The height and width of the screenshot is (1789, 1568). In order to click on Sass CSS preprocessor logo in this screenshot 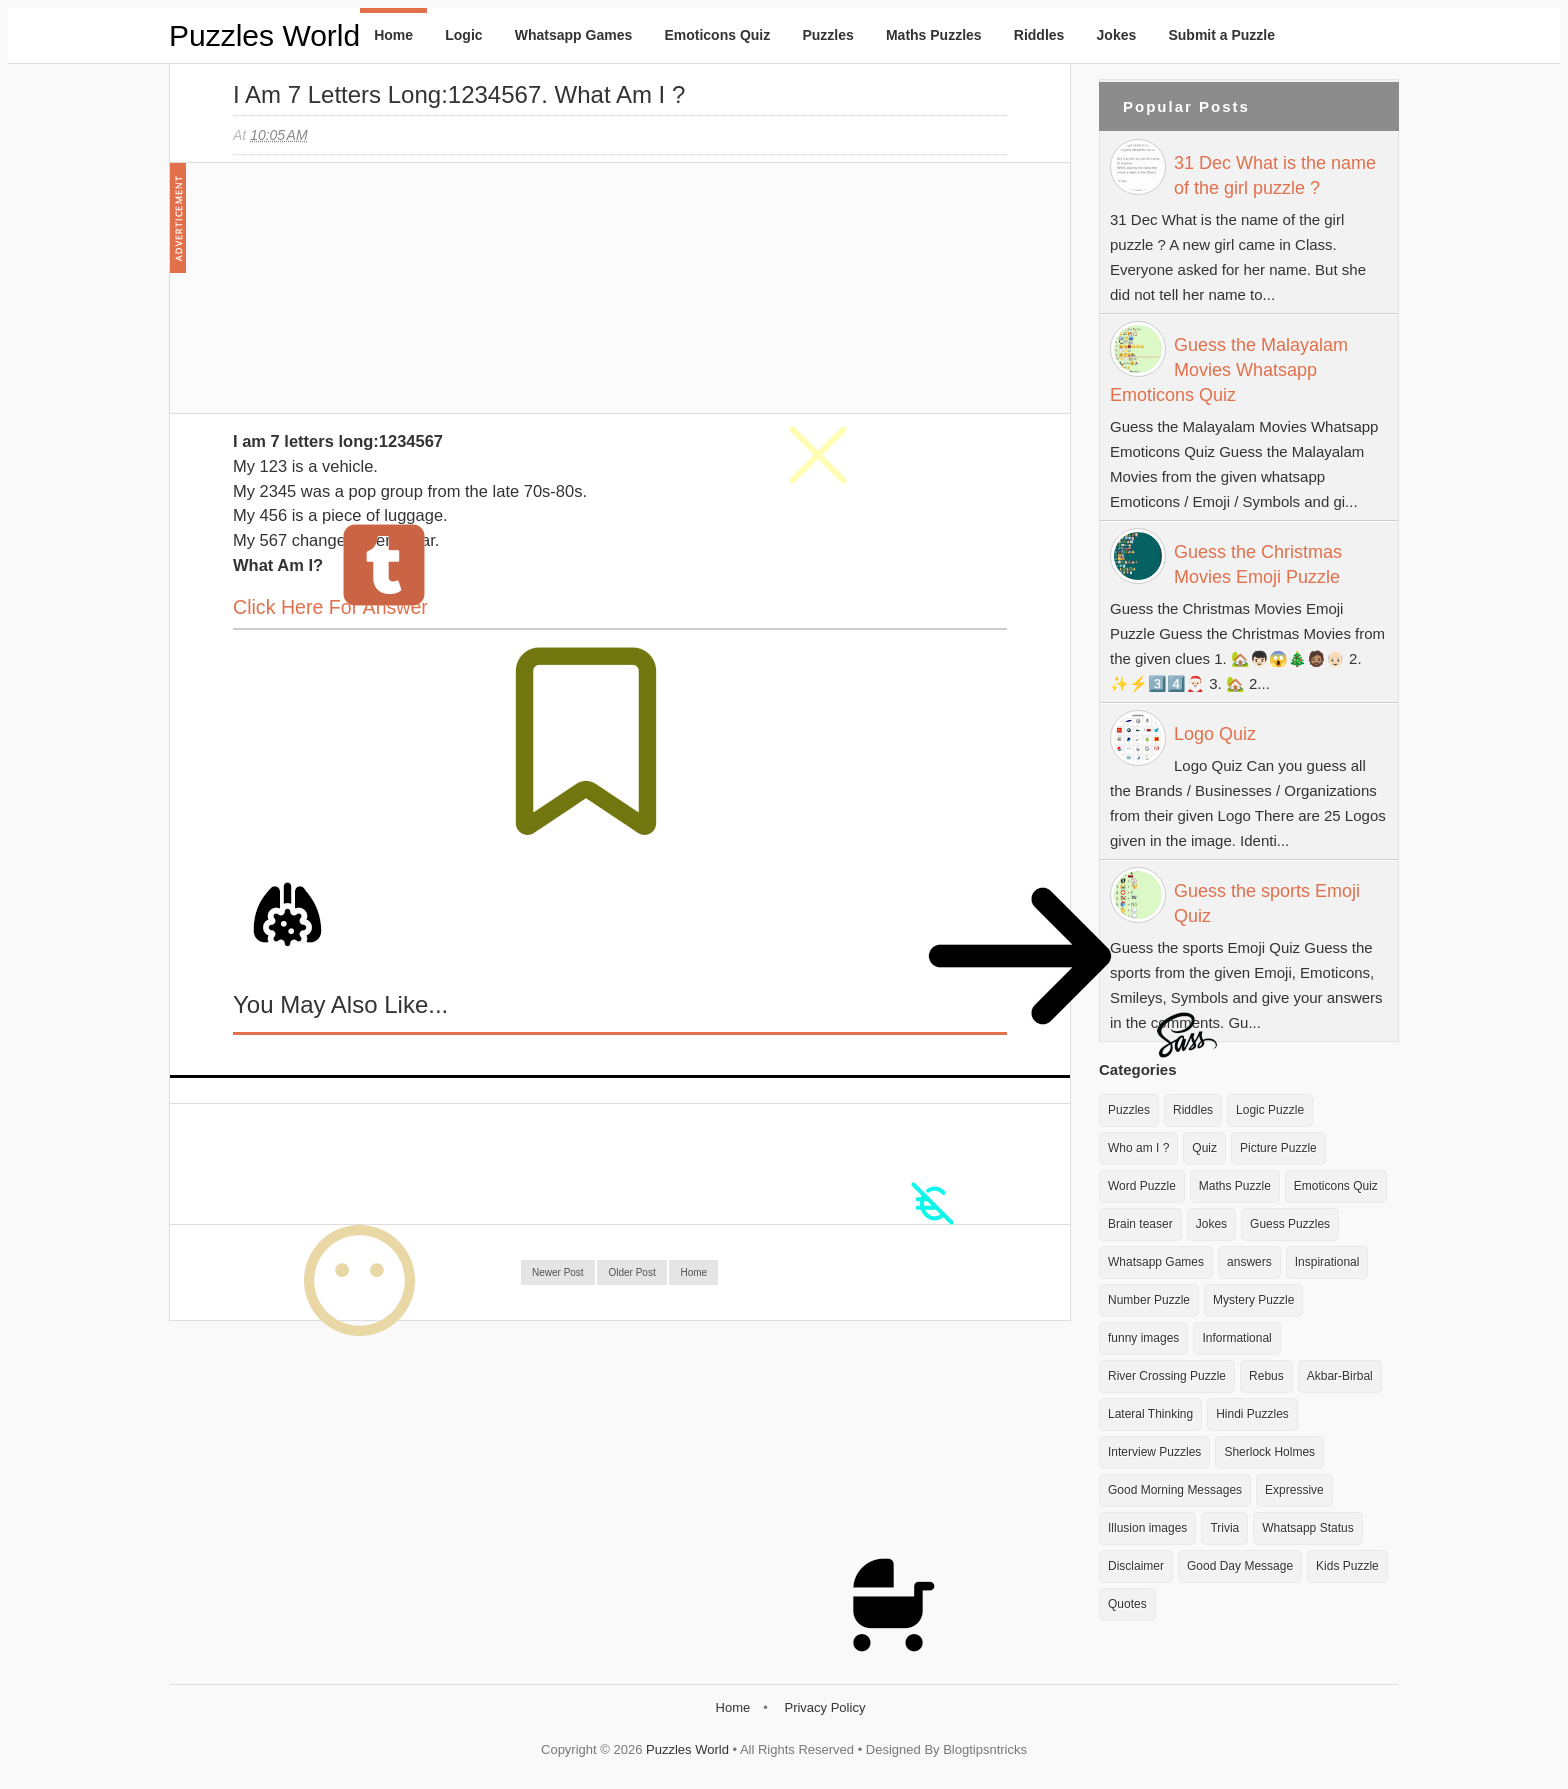, I will do `click(1187, 1035)`.